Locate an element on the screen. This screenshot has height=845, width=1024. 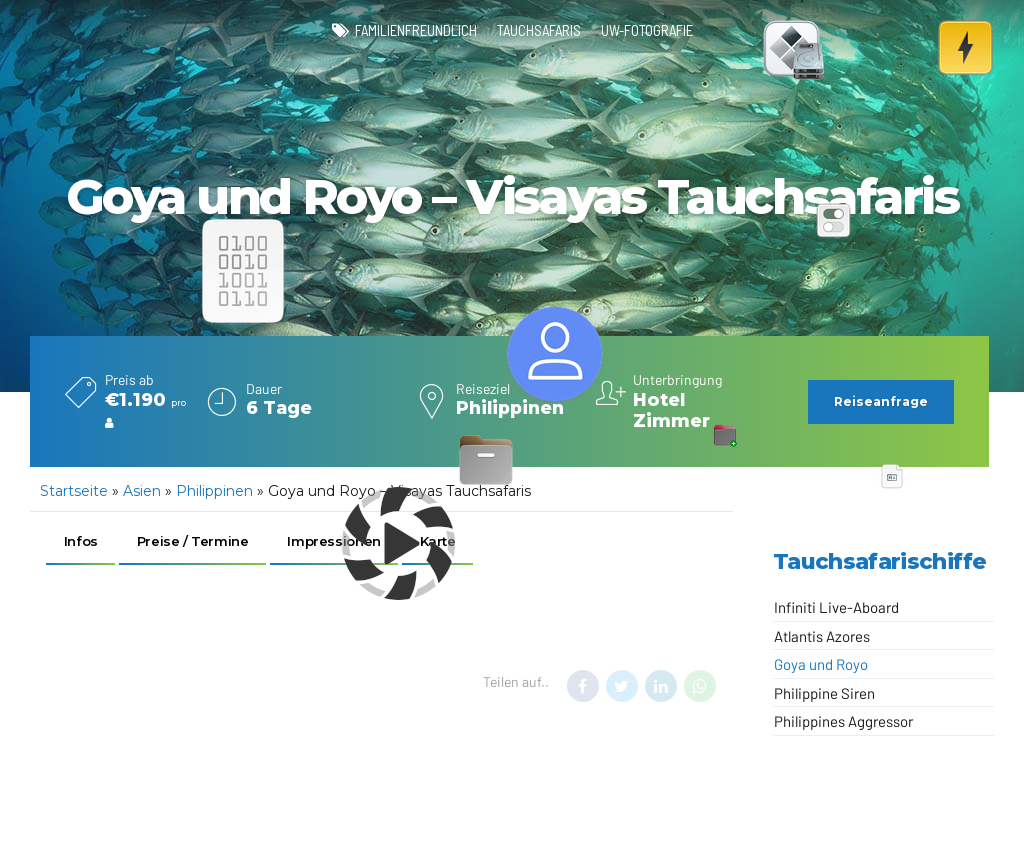
indicates a personal or user-owned item is located at coordinates (555, 354).